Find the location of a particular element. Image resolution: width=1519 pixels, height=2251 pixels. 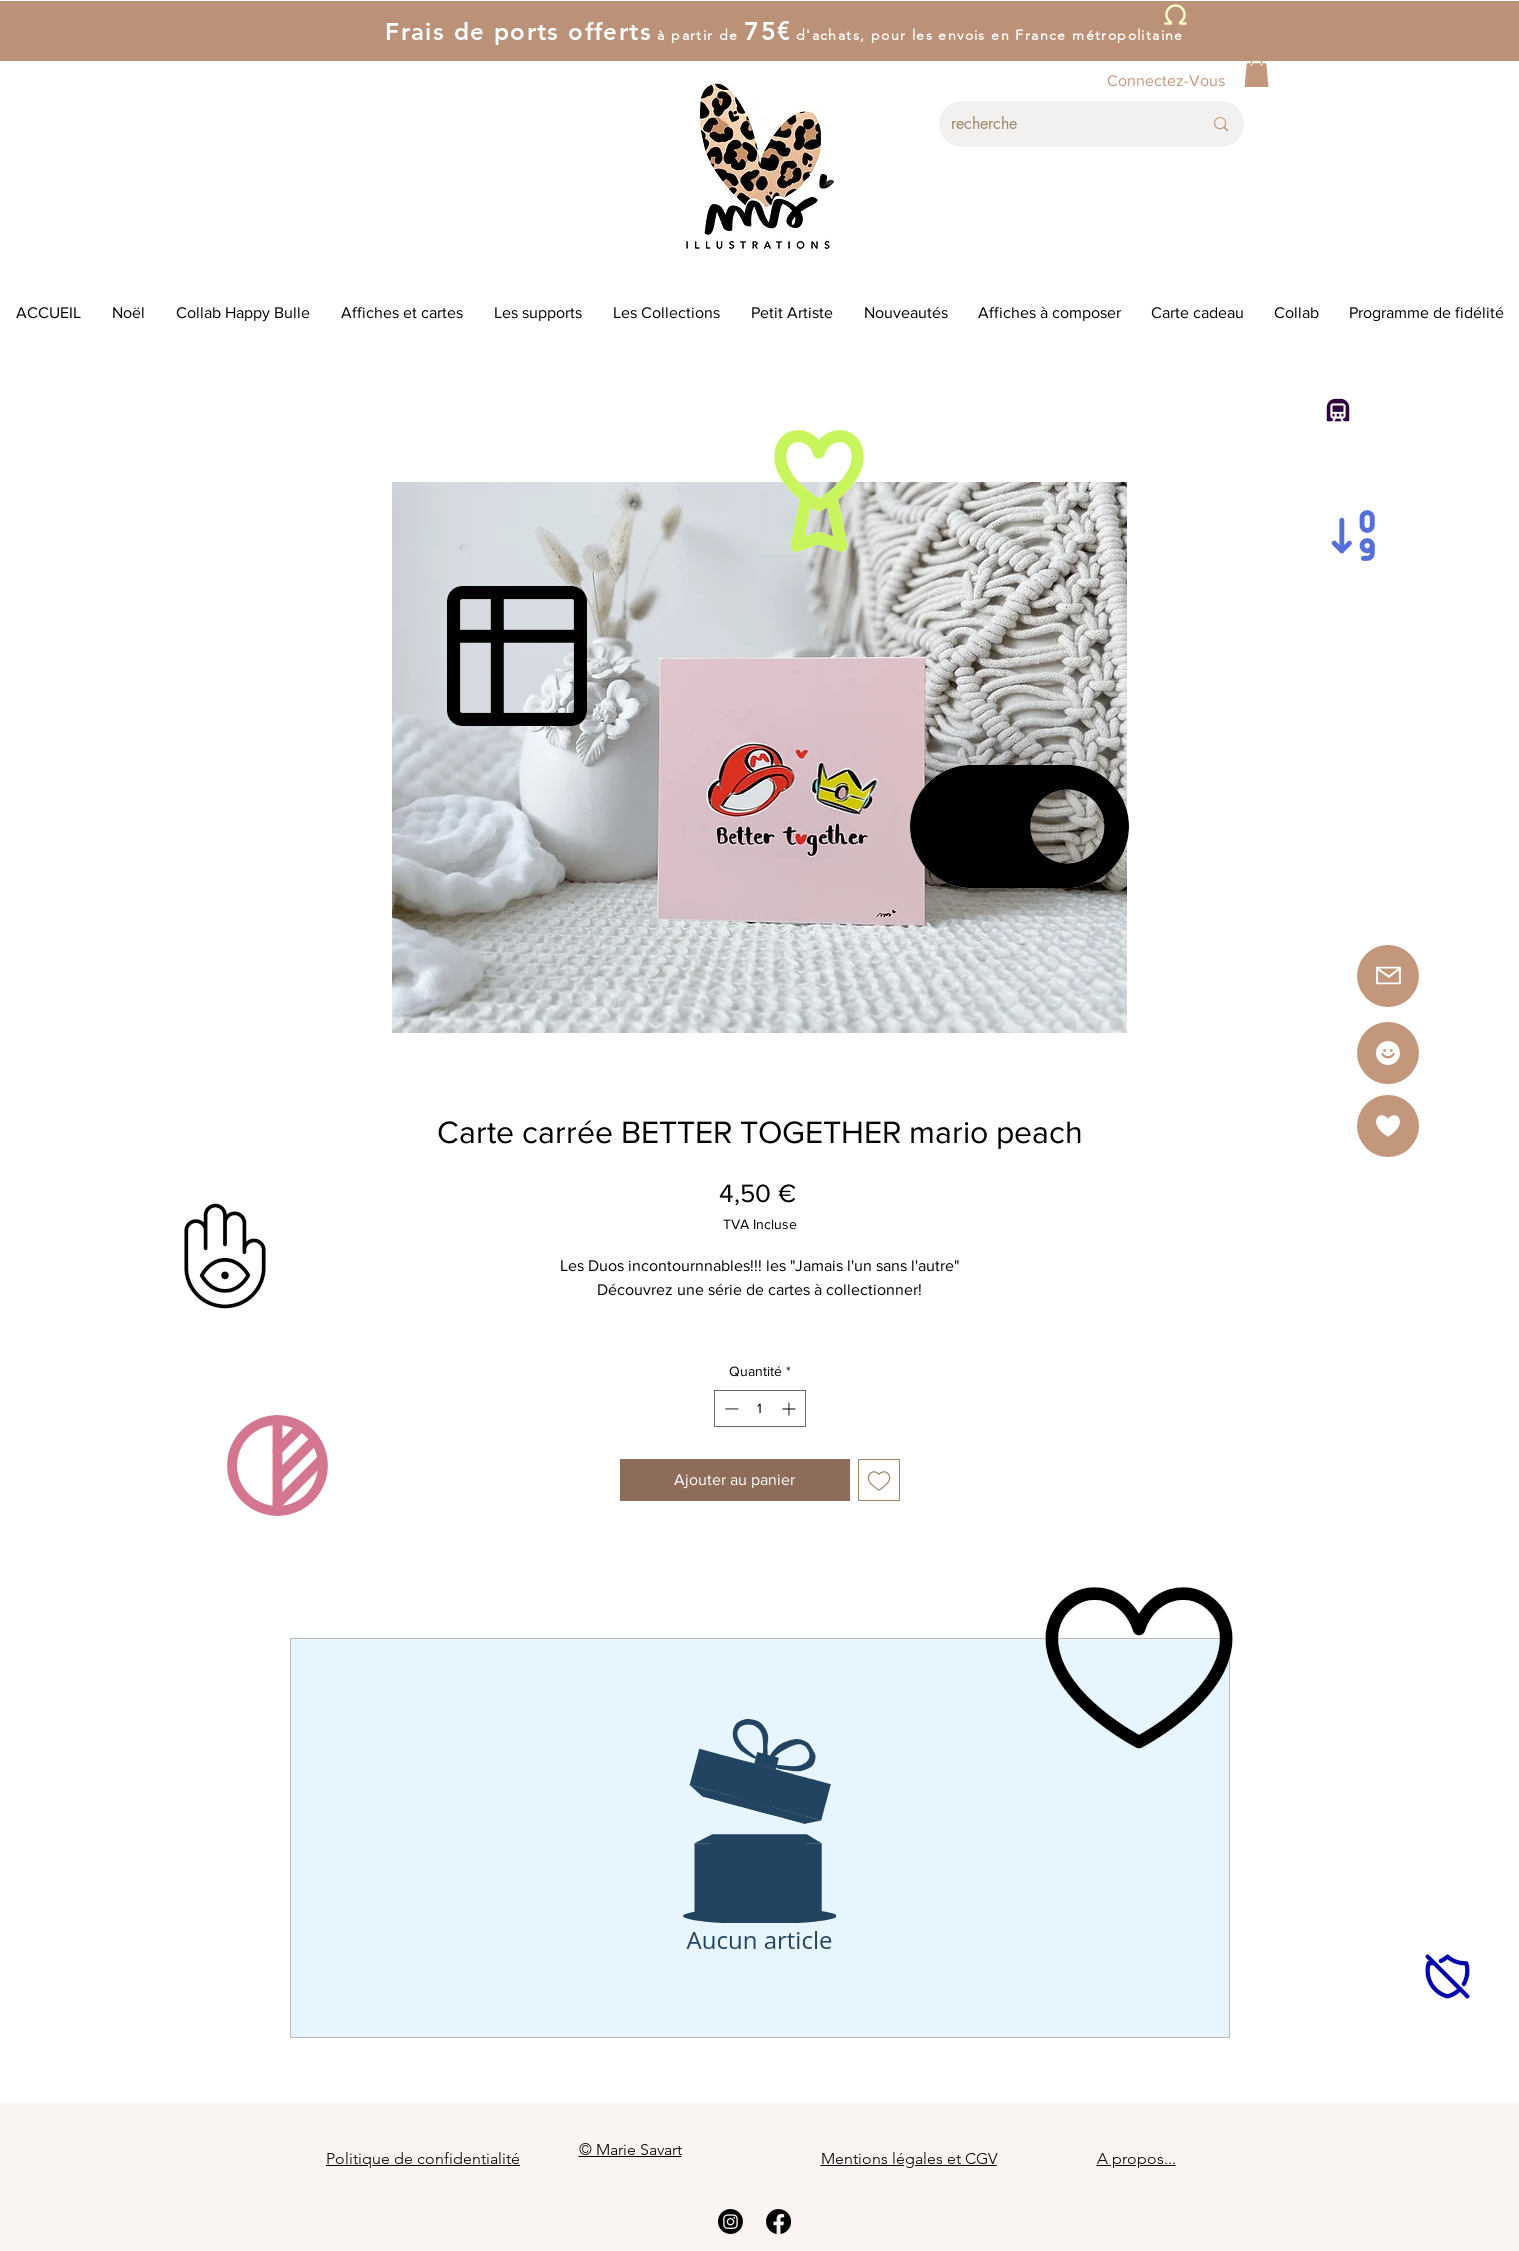

adjust screen brightness settings is located at coordinates (277, 1465).